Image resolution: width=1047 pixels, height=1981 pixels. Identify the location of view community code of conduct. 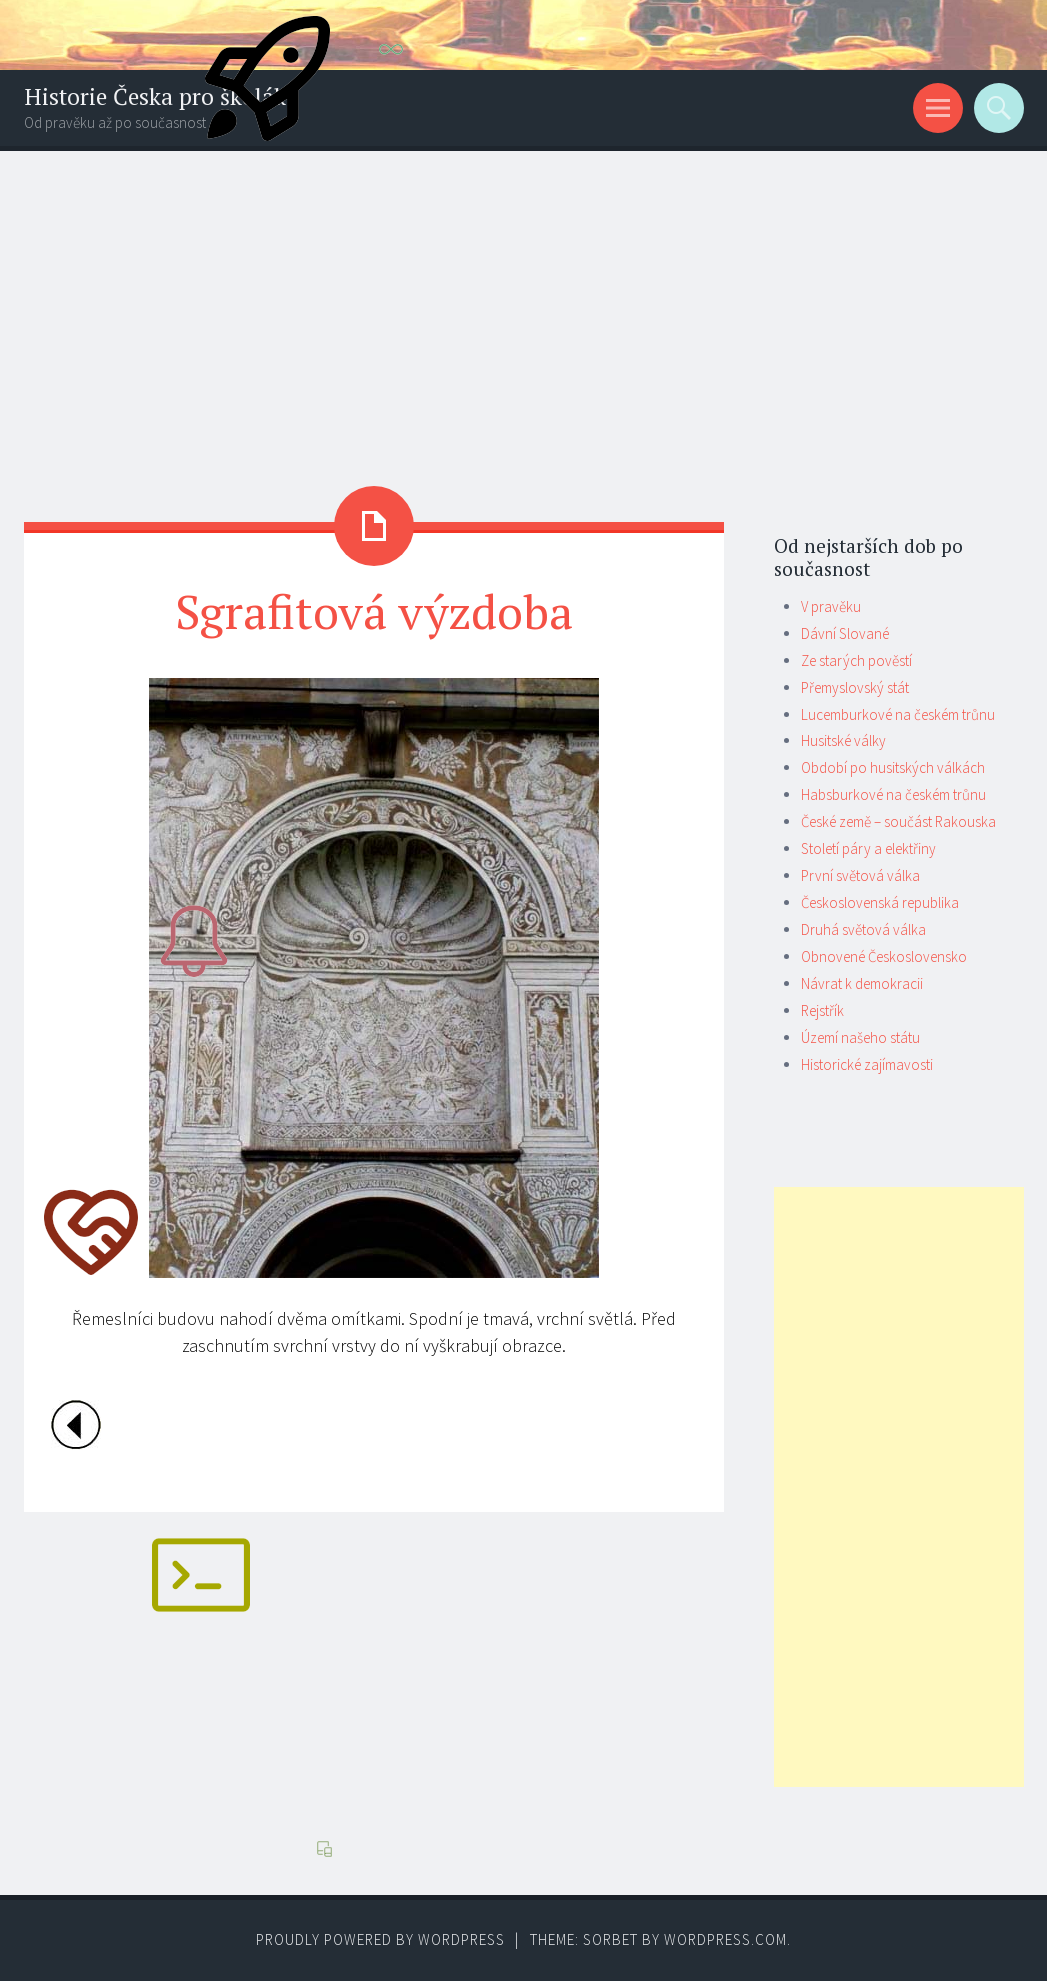
(91, 1231).